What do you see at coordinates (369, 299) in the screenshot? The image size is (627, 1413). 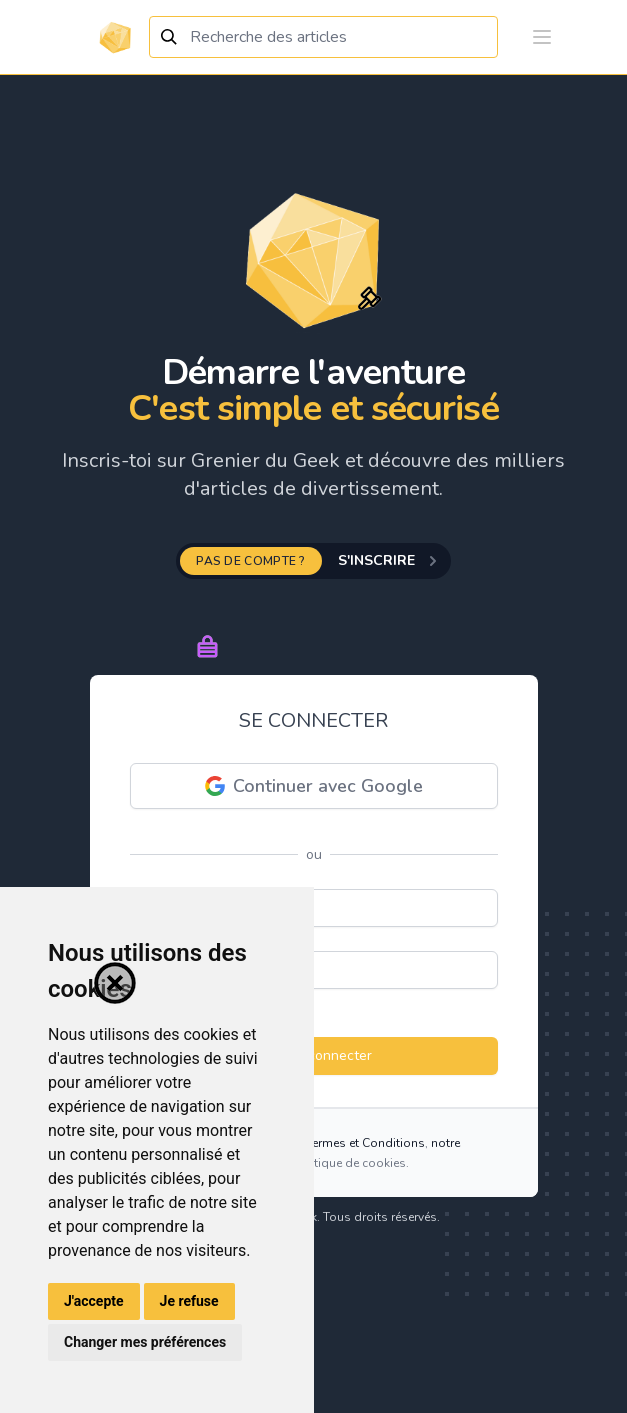 I see `access legal or terms of service information` at bounding box center [369, 299].